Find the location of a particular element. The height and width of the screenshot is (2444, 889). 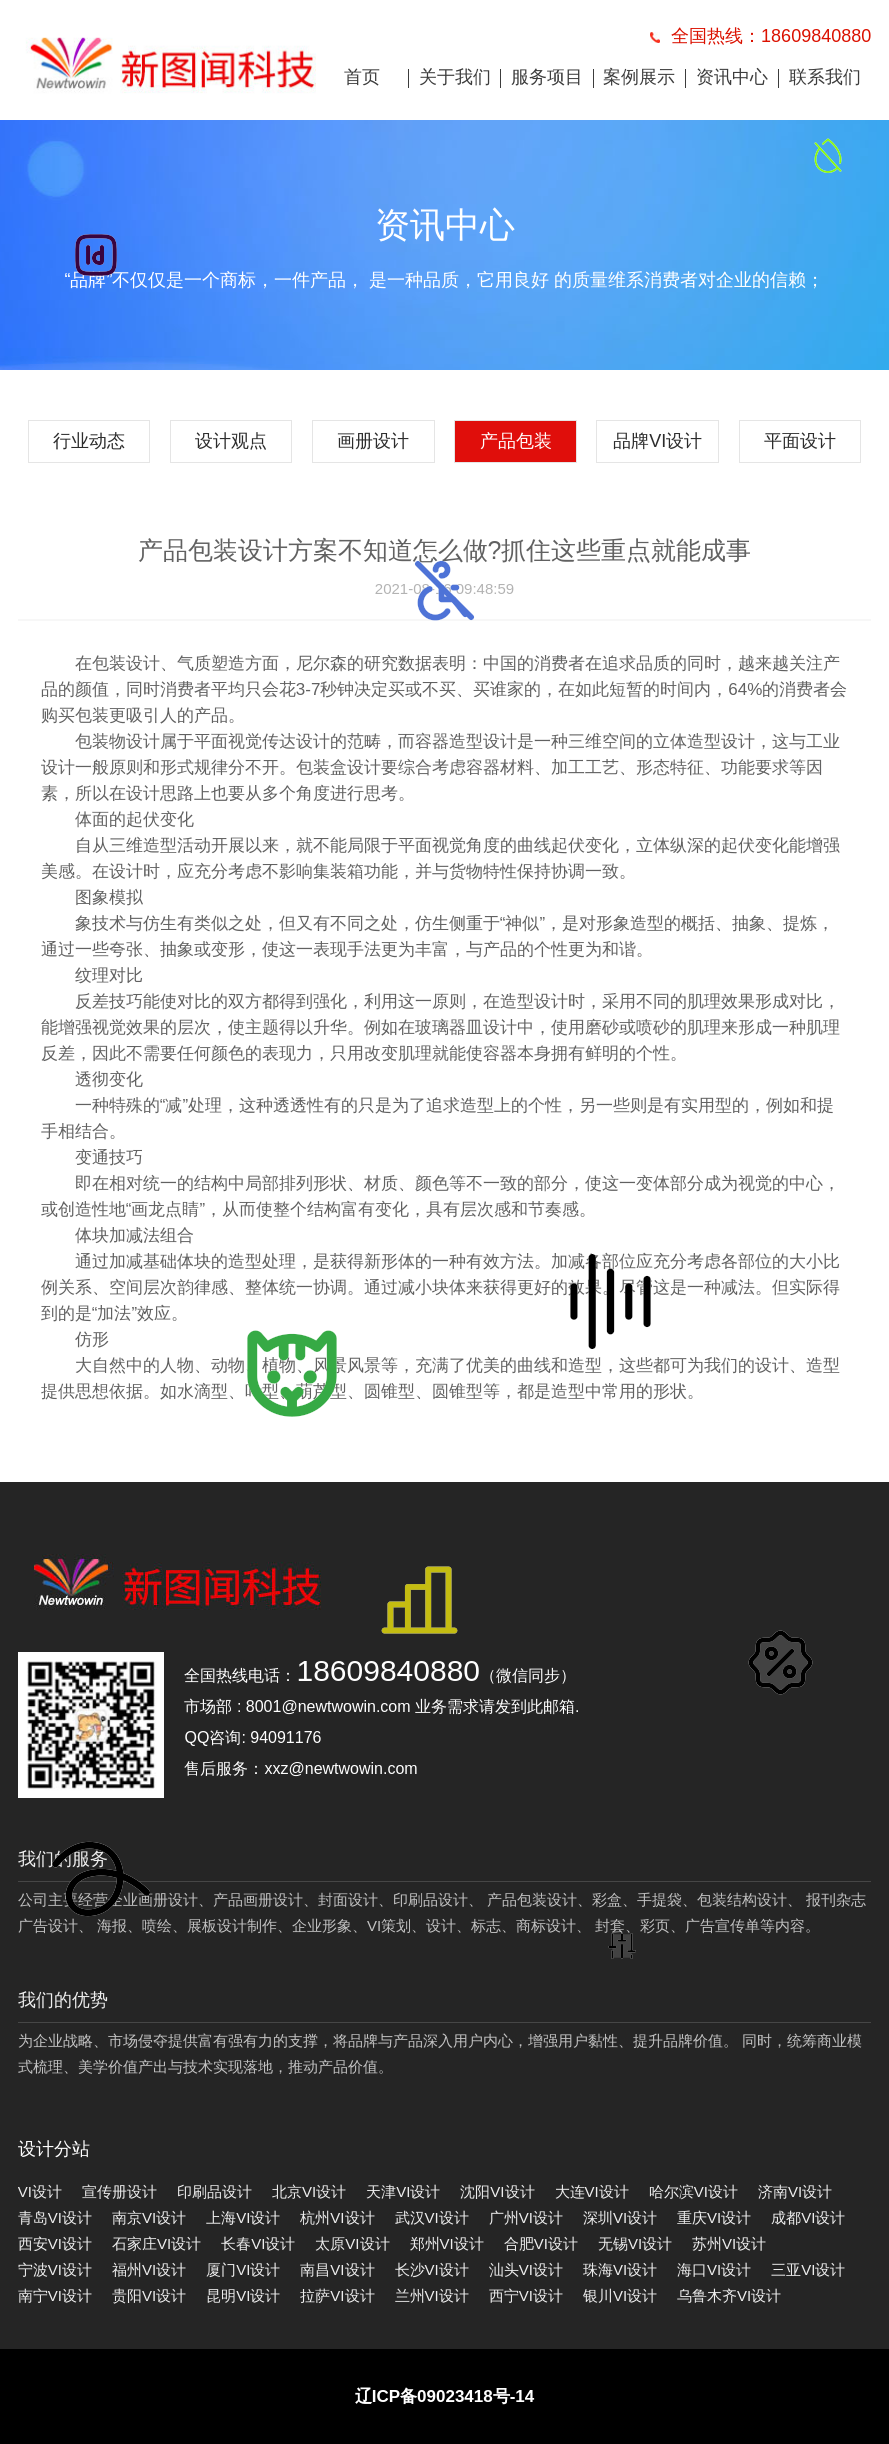

adjust settings or preferences is located at coordinates (622, 1946).